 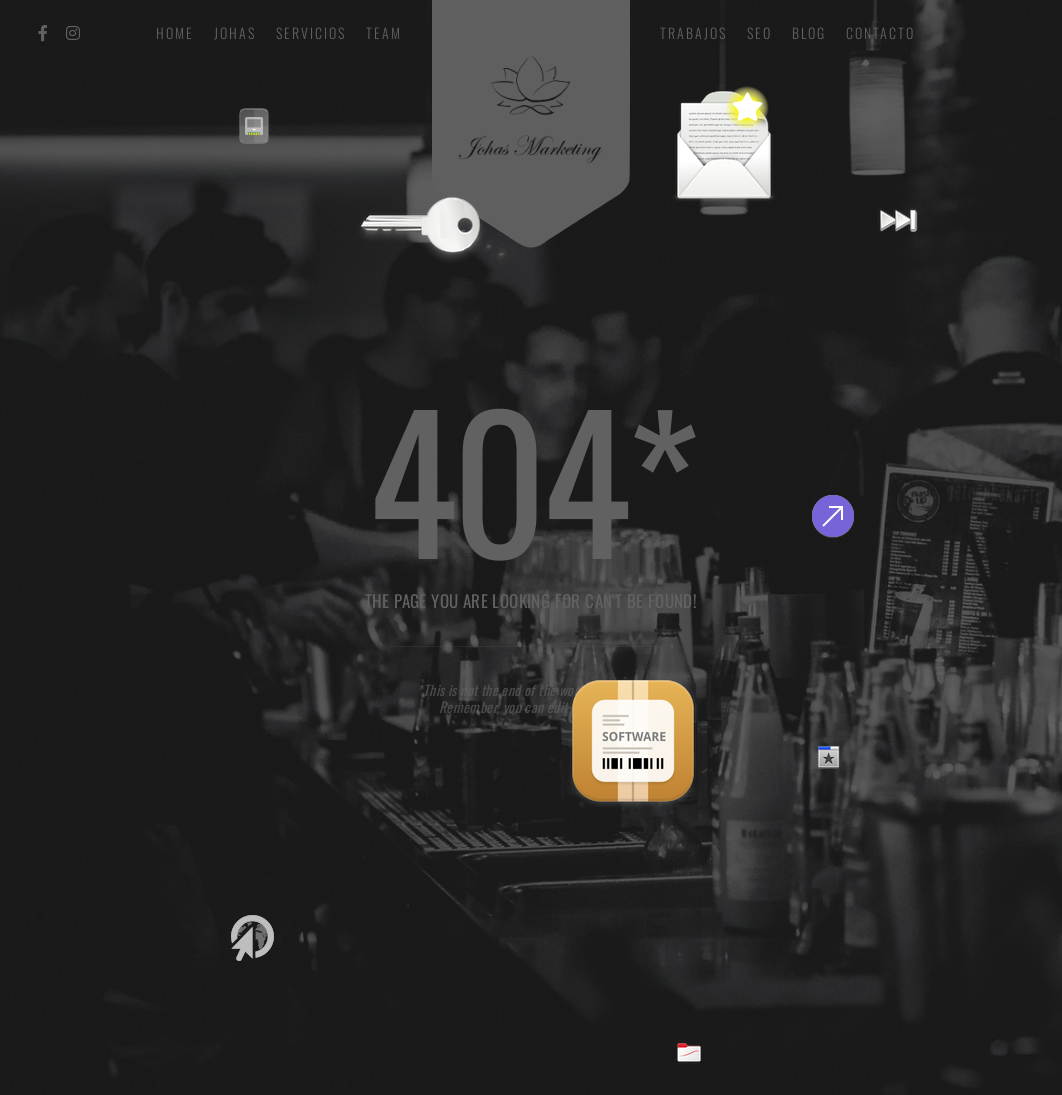 I want to click on a software installation package file, so click(x=633, y=743).